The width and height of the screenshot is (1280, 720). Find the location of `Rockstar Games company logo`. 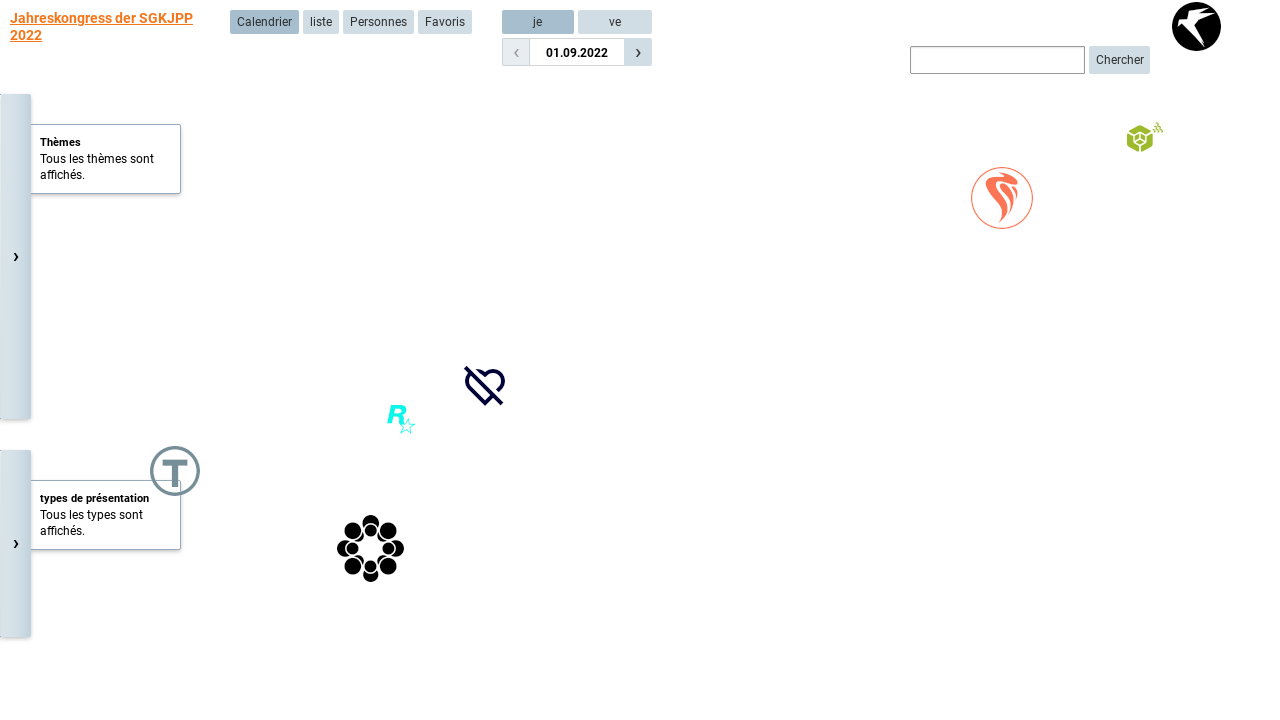

Rockstar Games company logo is located at coordinates (401, 419).